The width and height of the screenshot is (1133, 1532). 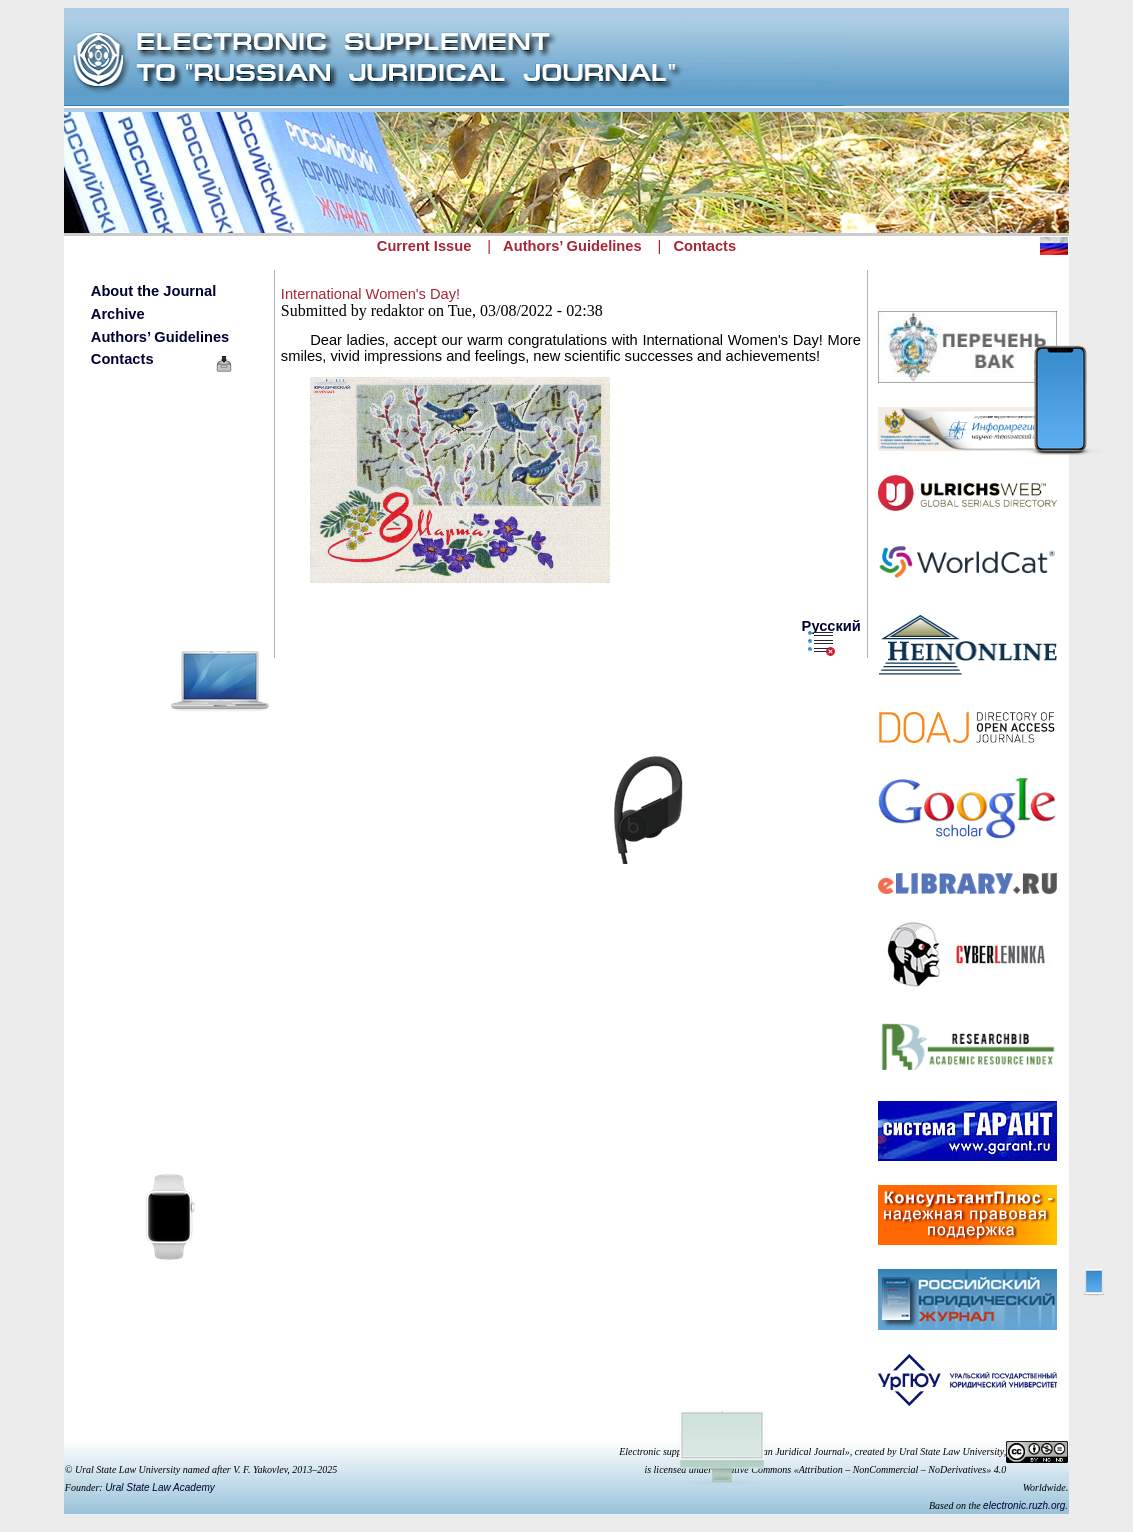 What do you see at coordinates (224, 364) in the screenshot?
I see `access your dropbox folder in the sidebar` at bounding box center [224, 364].